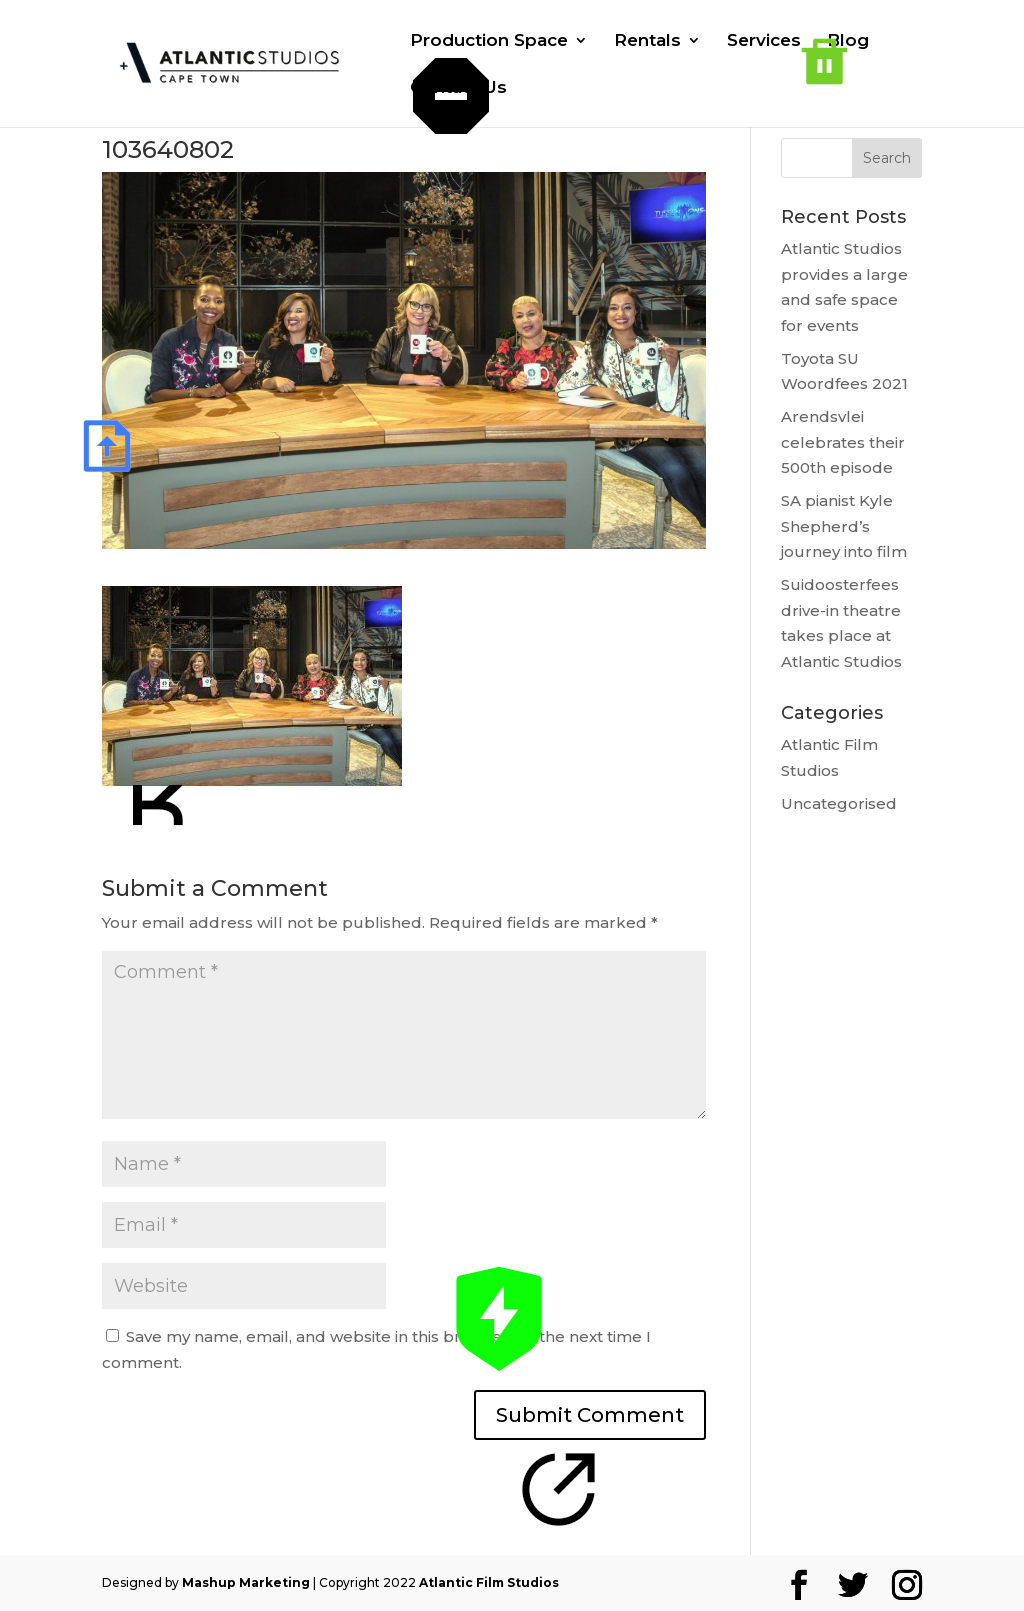  I want to click on share this content with others, so click(558, 1489).